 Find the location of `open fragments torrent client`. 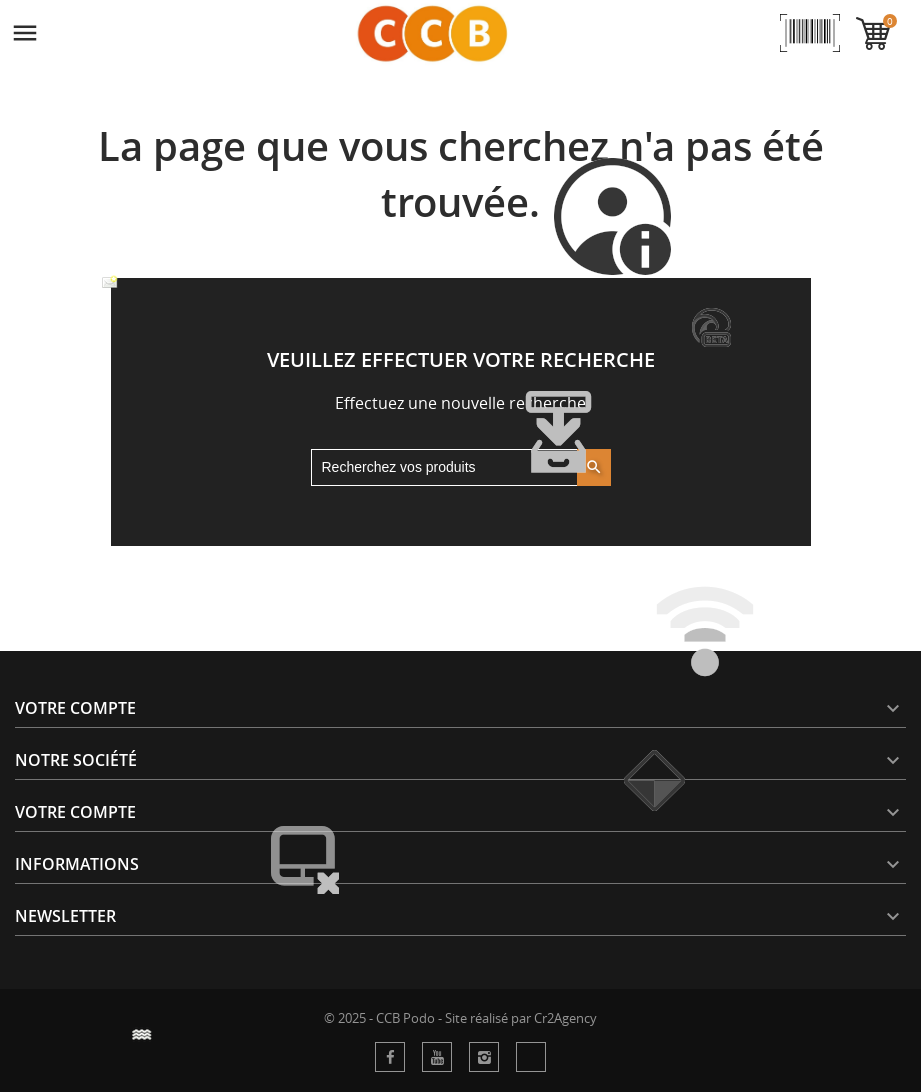

open fragments torrent client is located at coordinates (654, 780).